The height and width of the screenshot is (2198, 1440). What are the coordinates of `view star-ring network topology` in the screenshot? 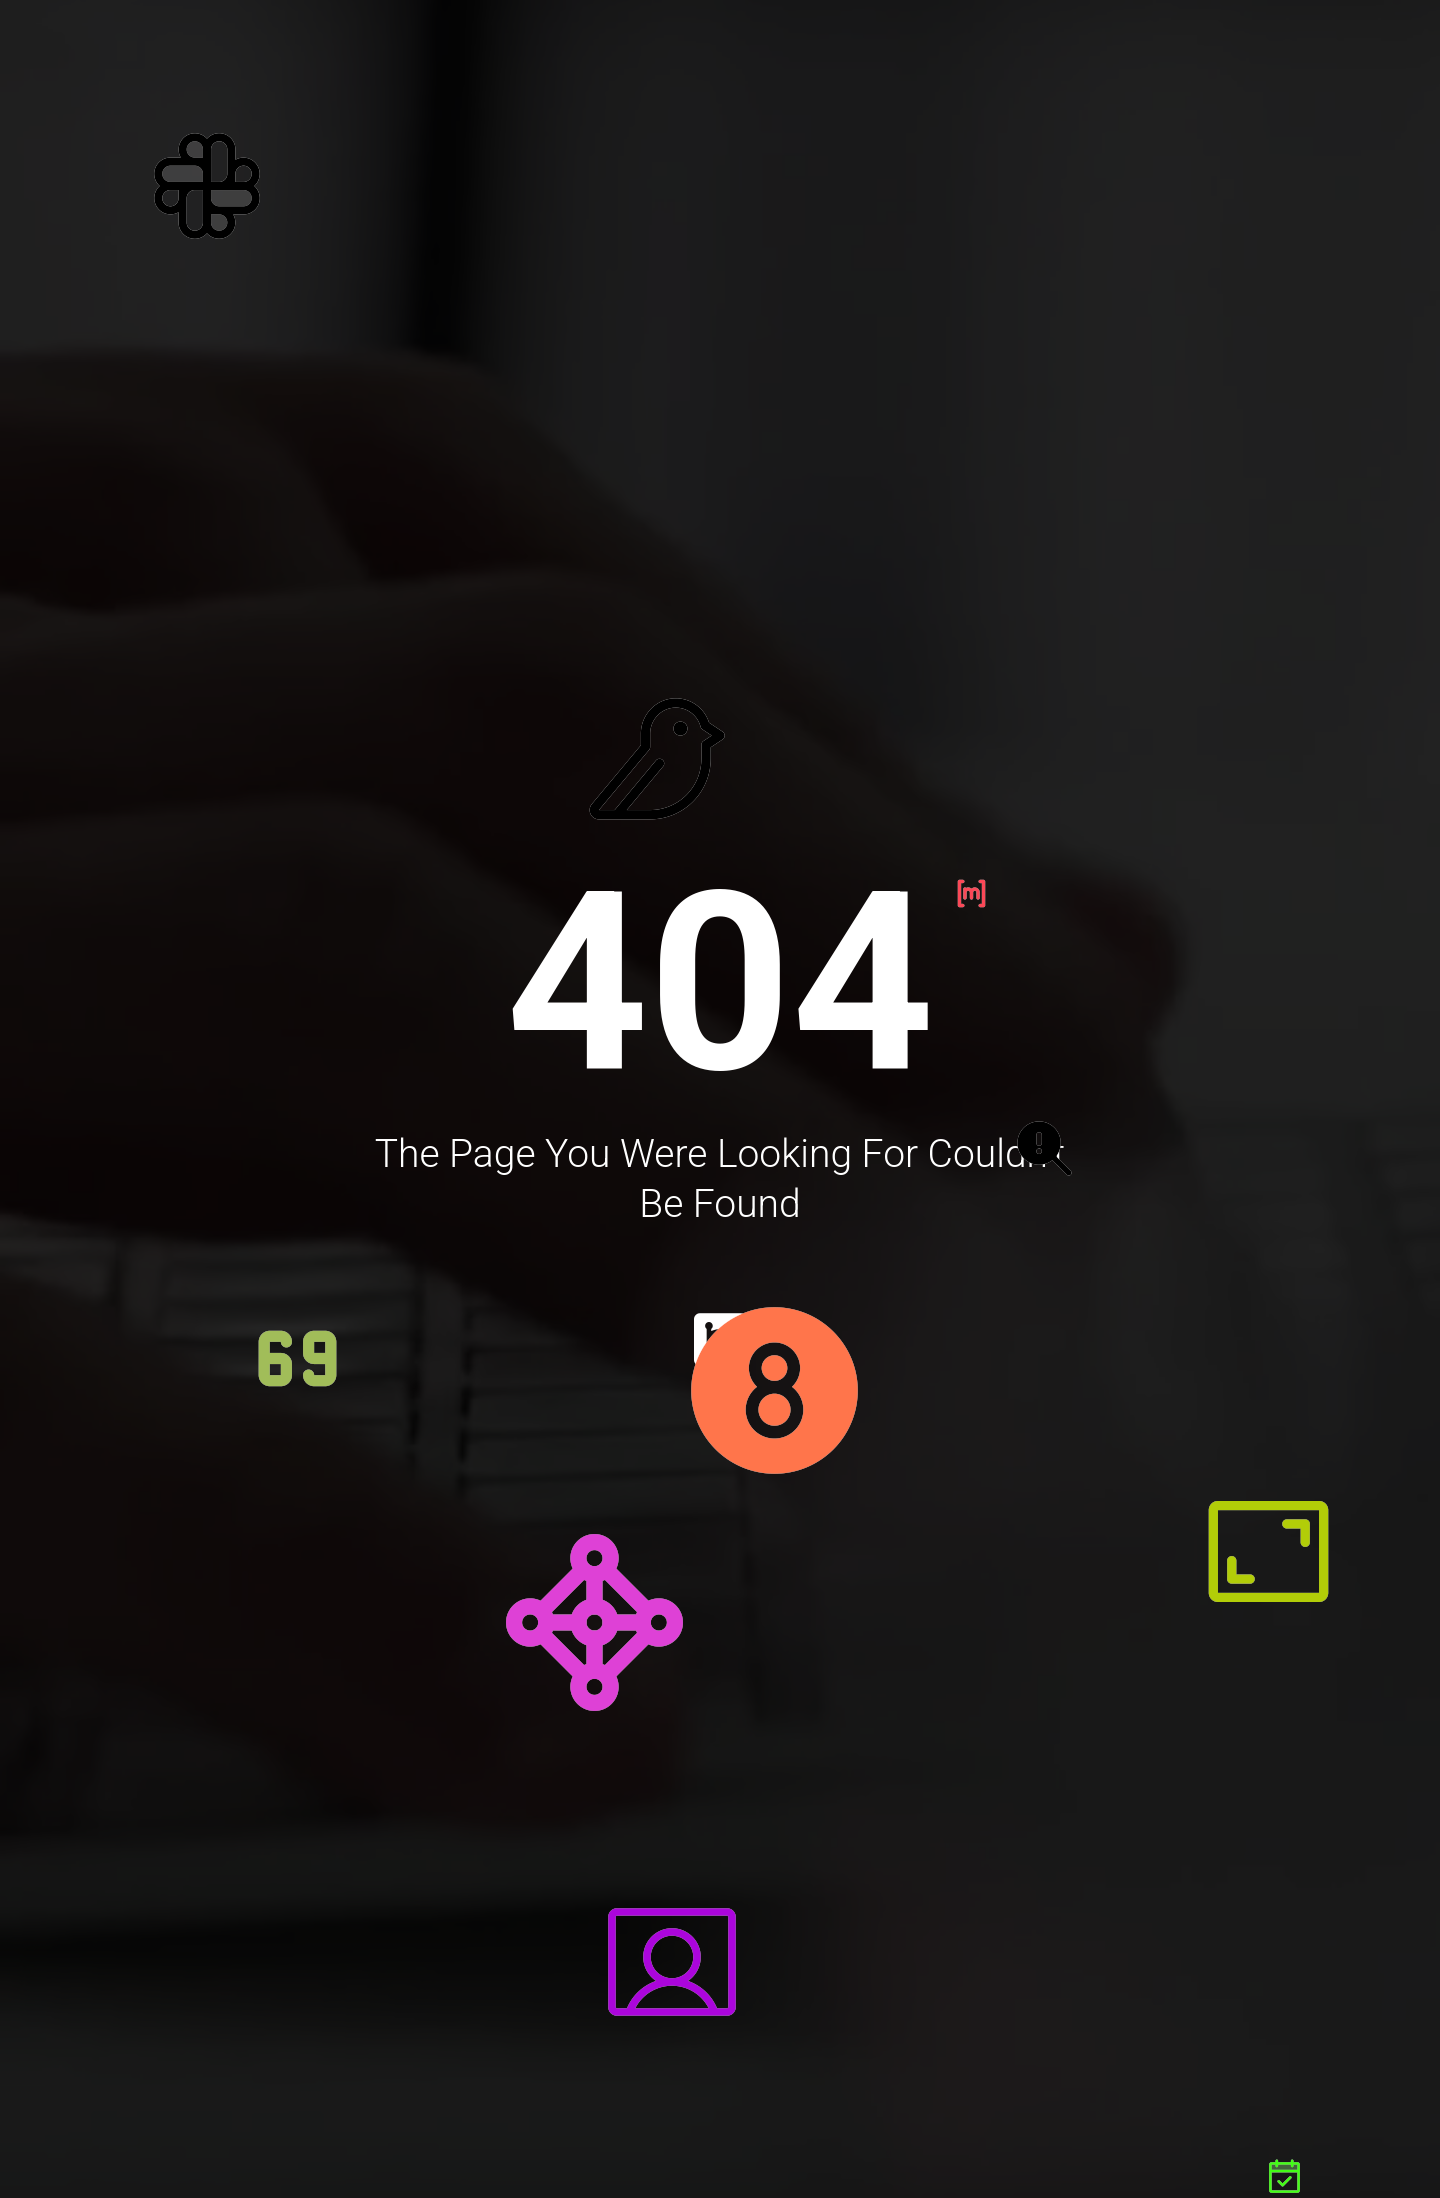 It's located at (594, 1622).